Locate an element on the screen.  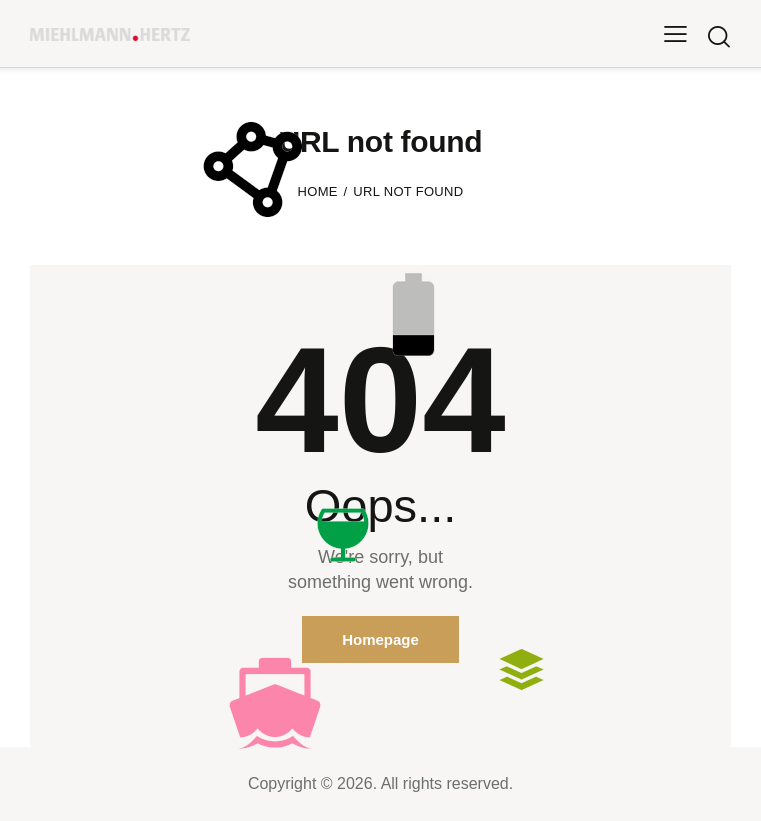
browse wine or spirits menu is located at coordinates (343, 534).